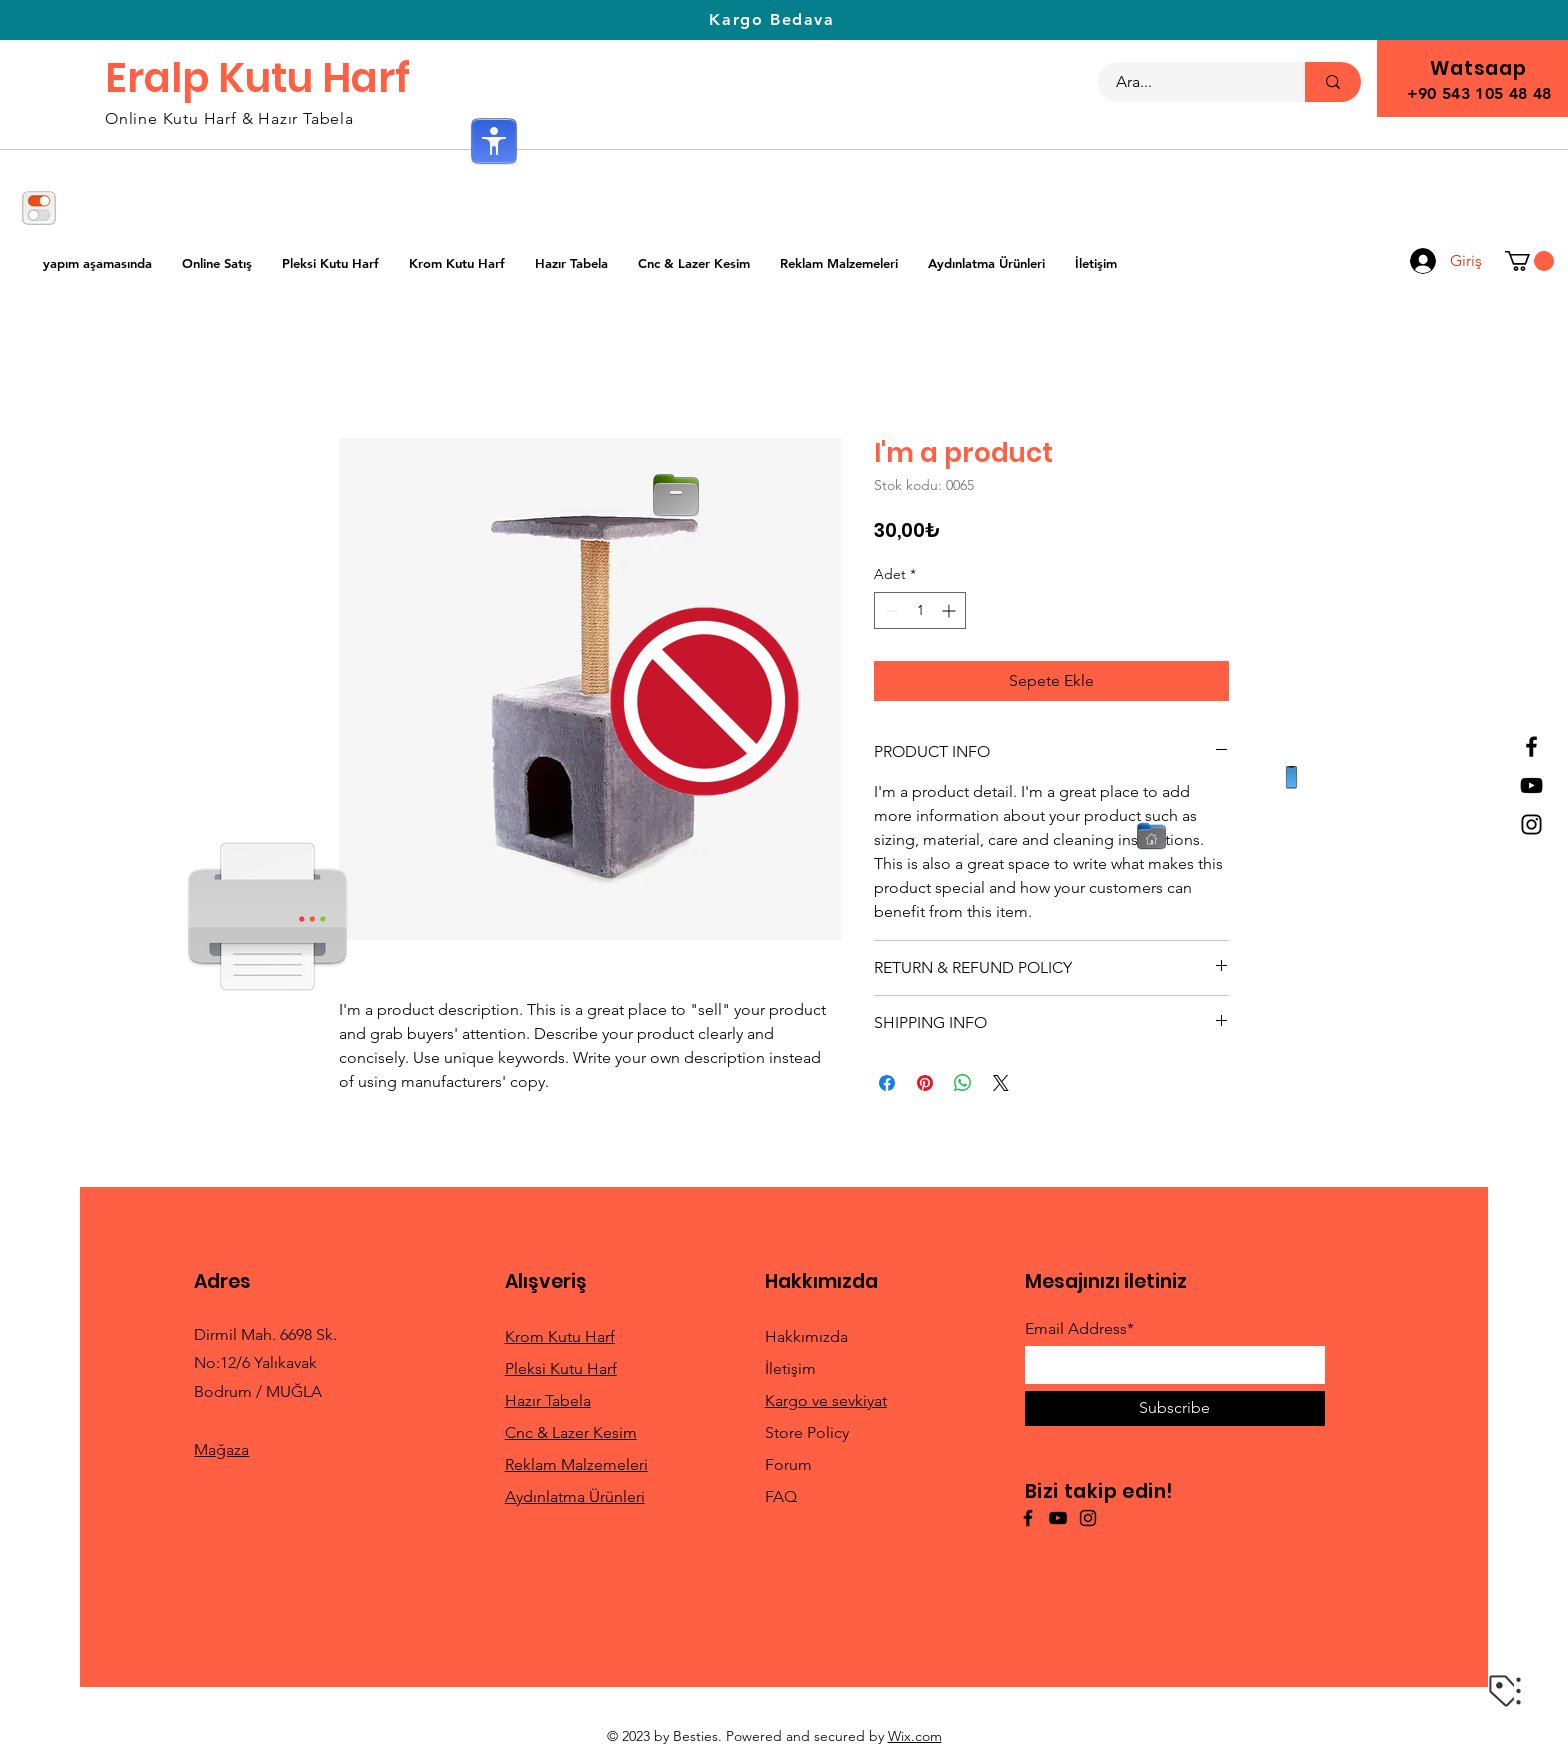  I want to click on open unity tweak tool settings, so click(39, 208).